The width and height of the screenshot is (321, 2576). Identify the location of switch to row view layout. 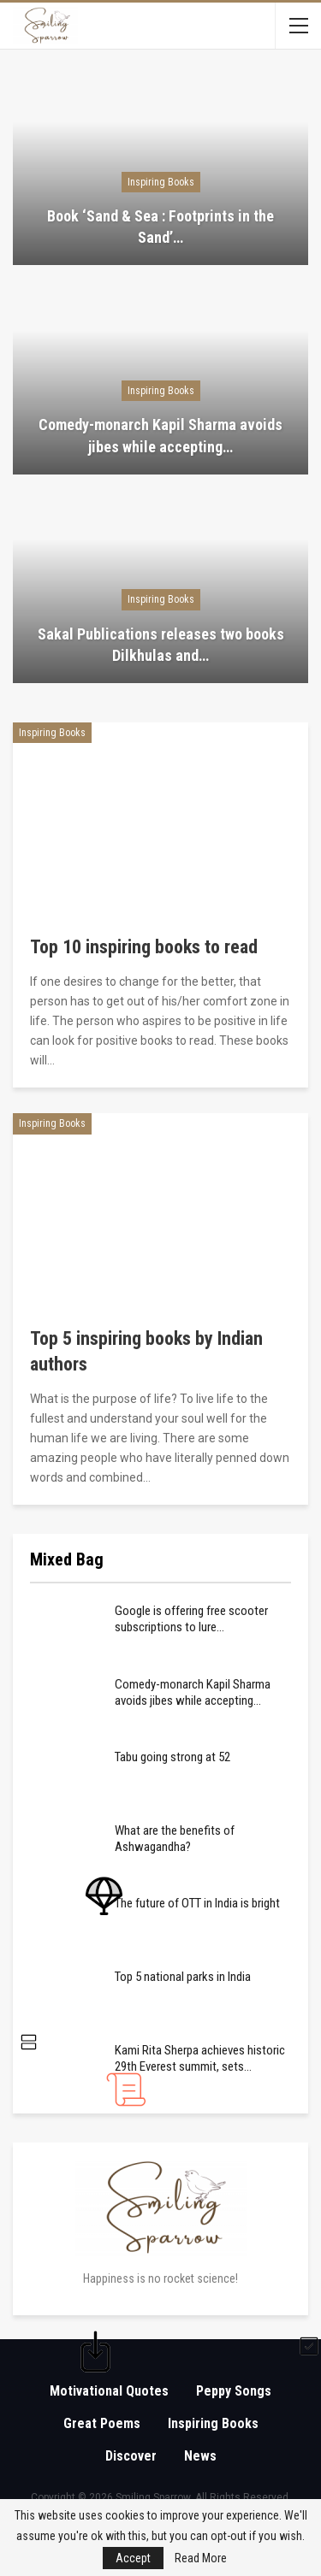
(28, 2042).